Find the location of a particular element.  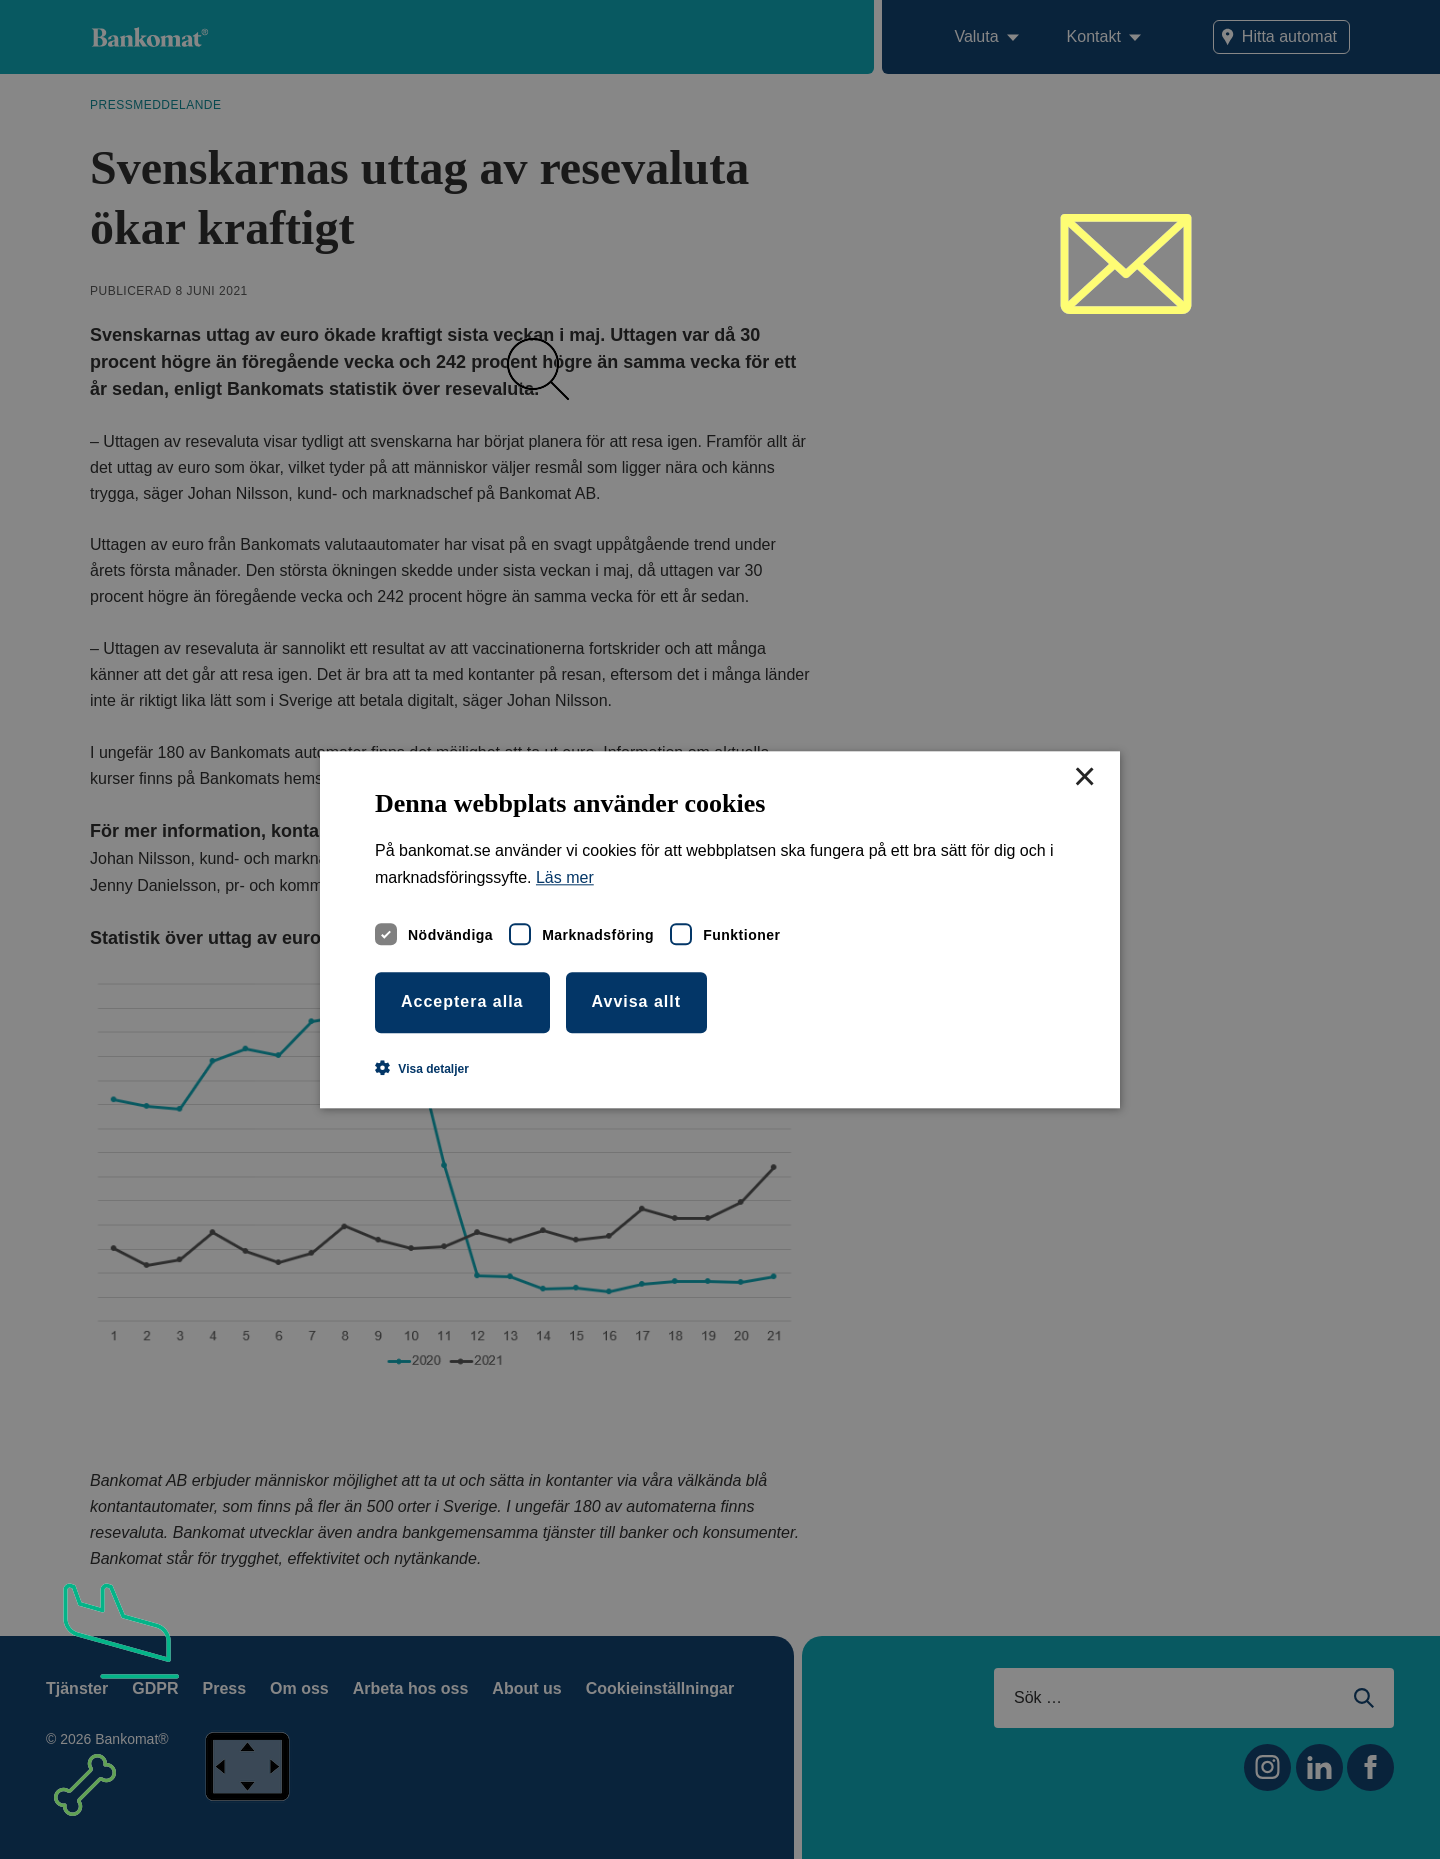

access pet-related features or settings is located at coordinates (85, 1785).